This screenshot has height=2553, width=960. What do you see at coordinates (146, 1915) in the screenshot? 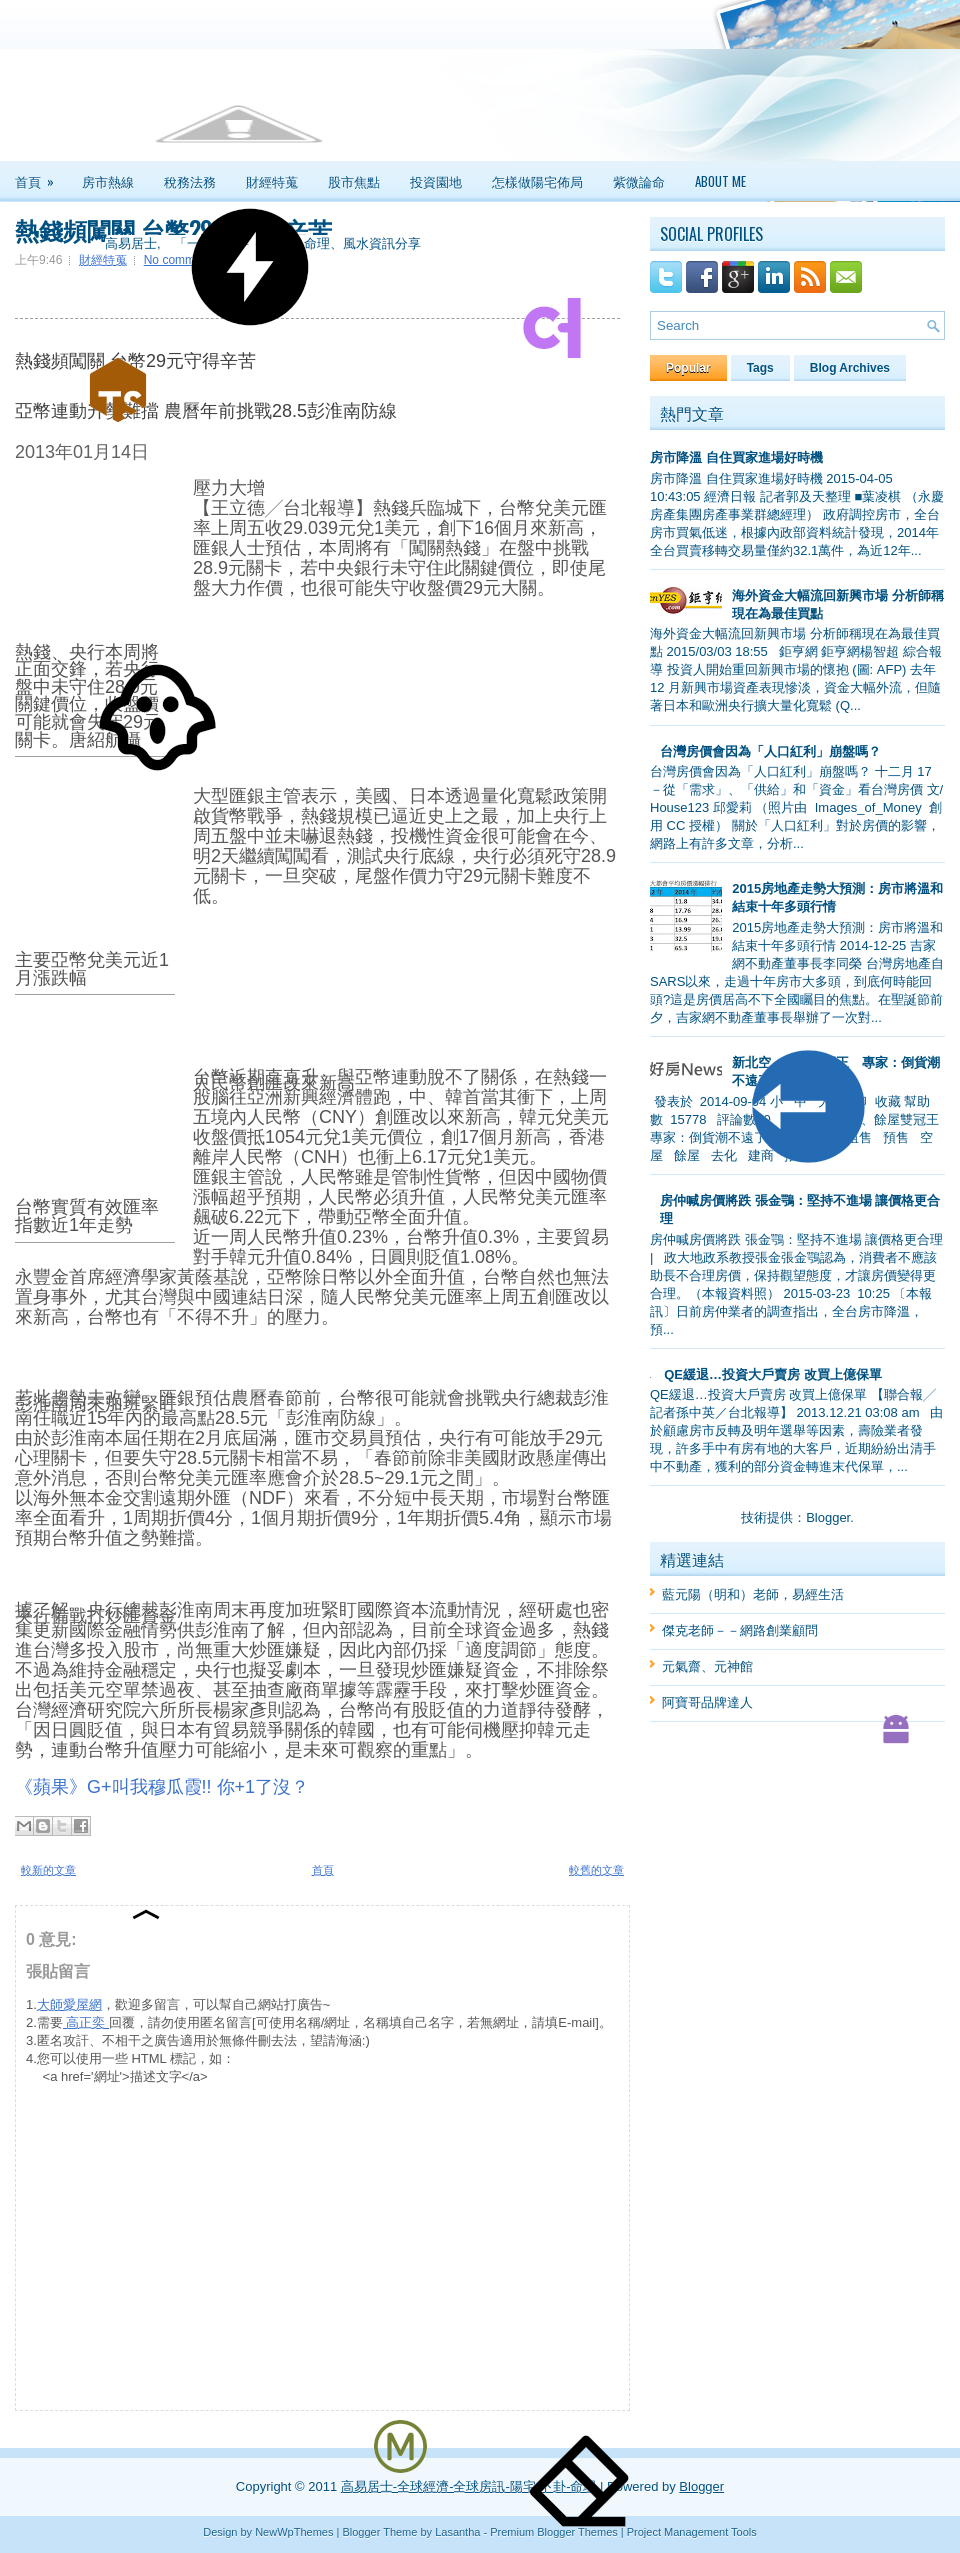
I see `scroll to top of page` at bounding box center [146, 1915].